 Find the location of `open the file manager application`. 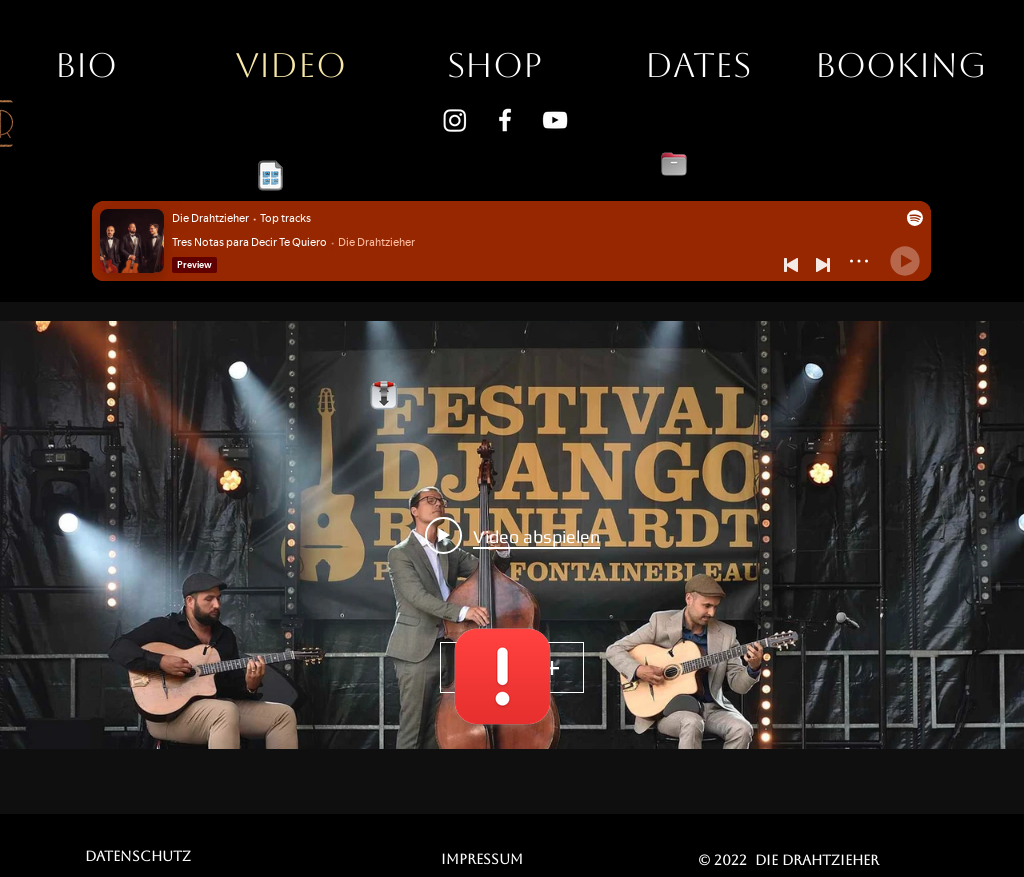

open the file manager application is located at coordinates (674, 164).